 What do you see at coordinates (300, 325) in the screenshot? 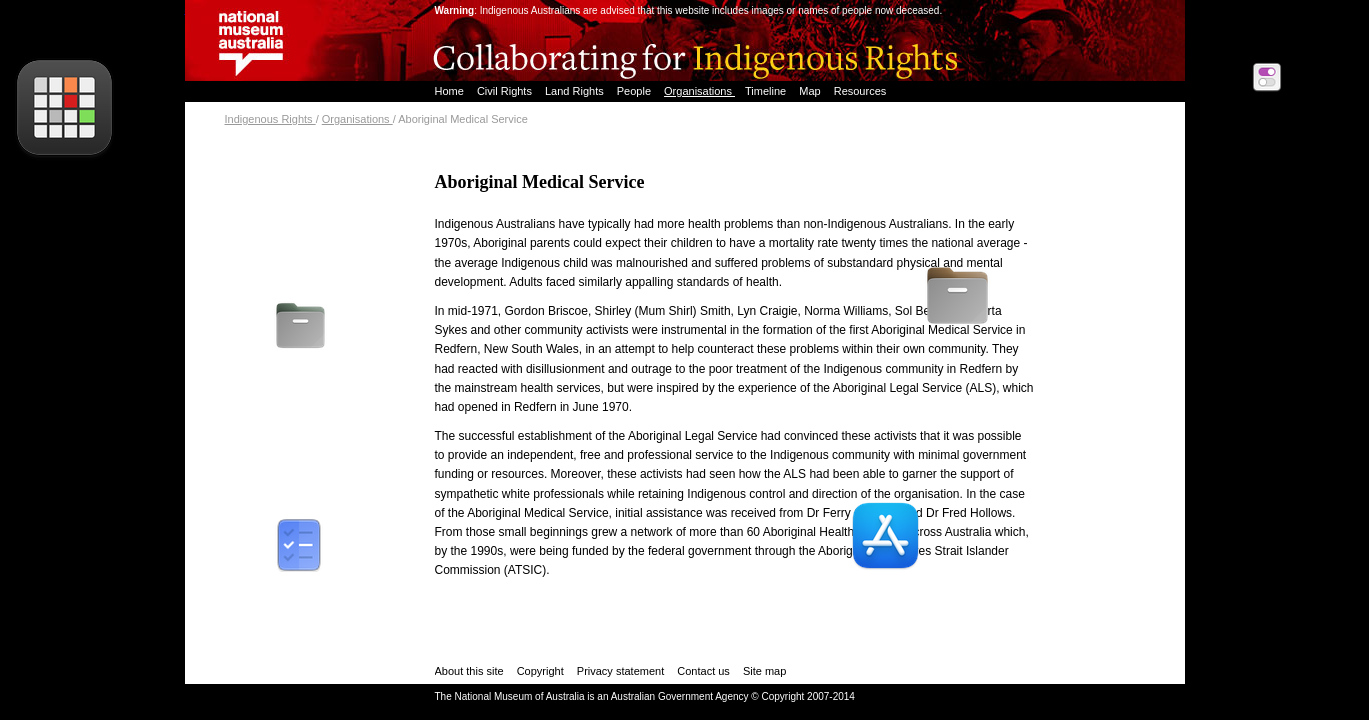
I see `open the file manager` at bounding box center [300, 325].